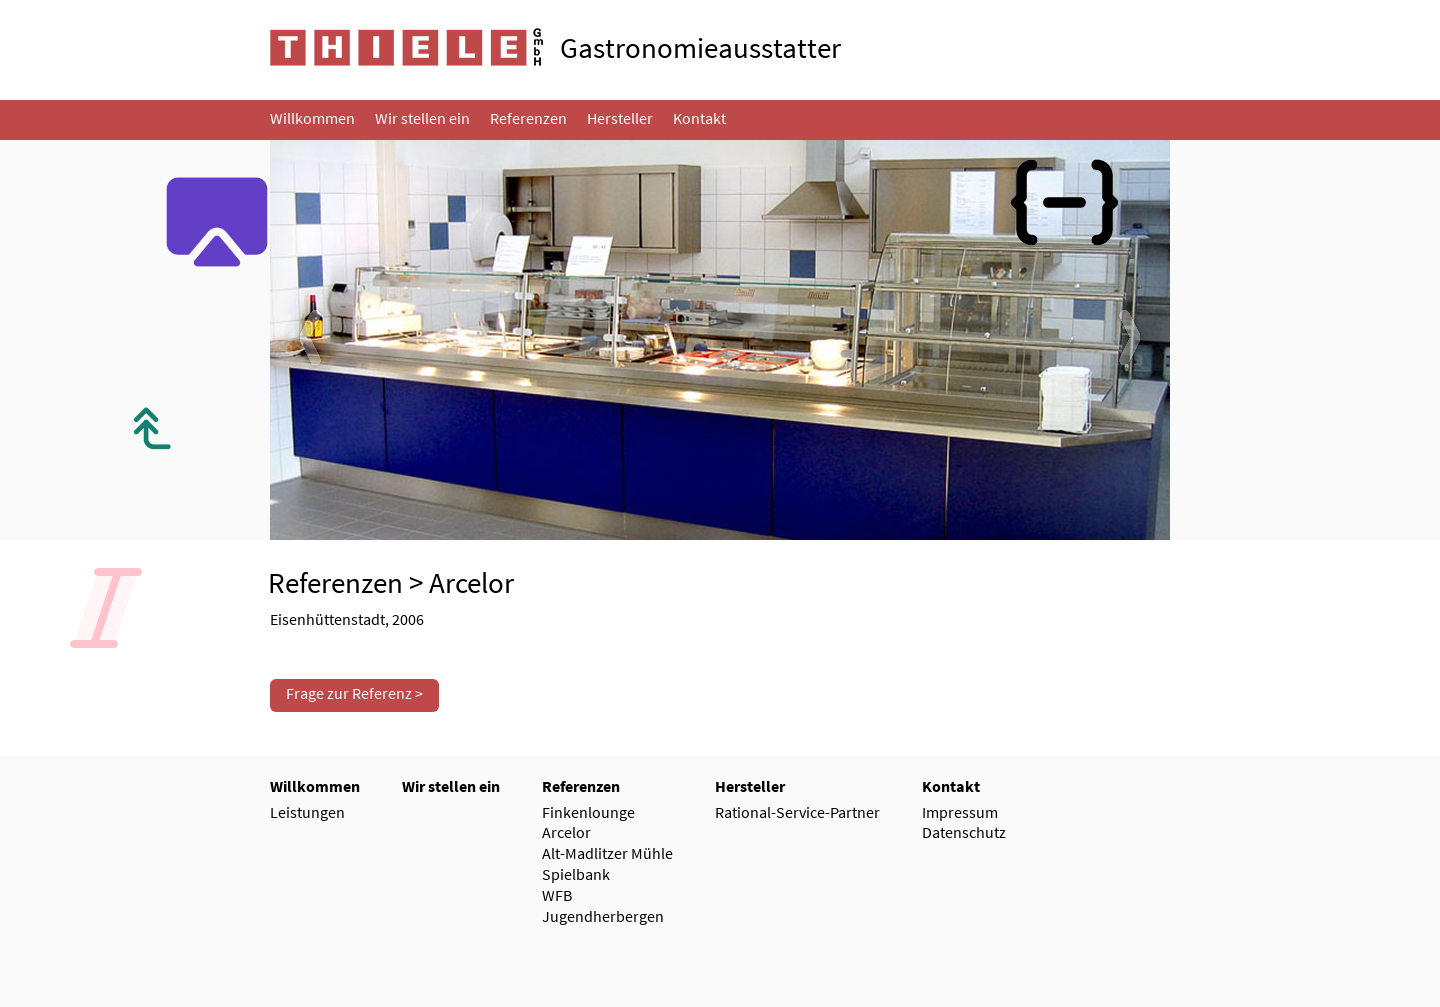  Describe the element at coordinates (217, 220) in the screenshot. I see `stream content to an external display` at that location.